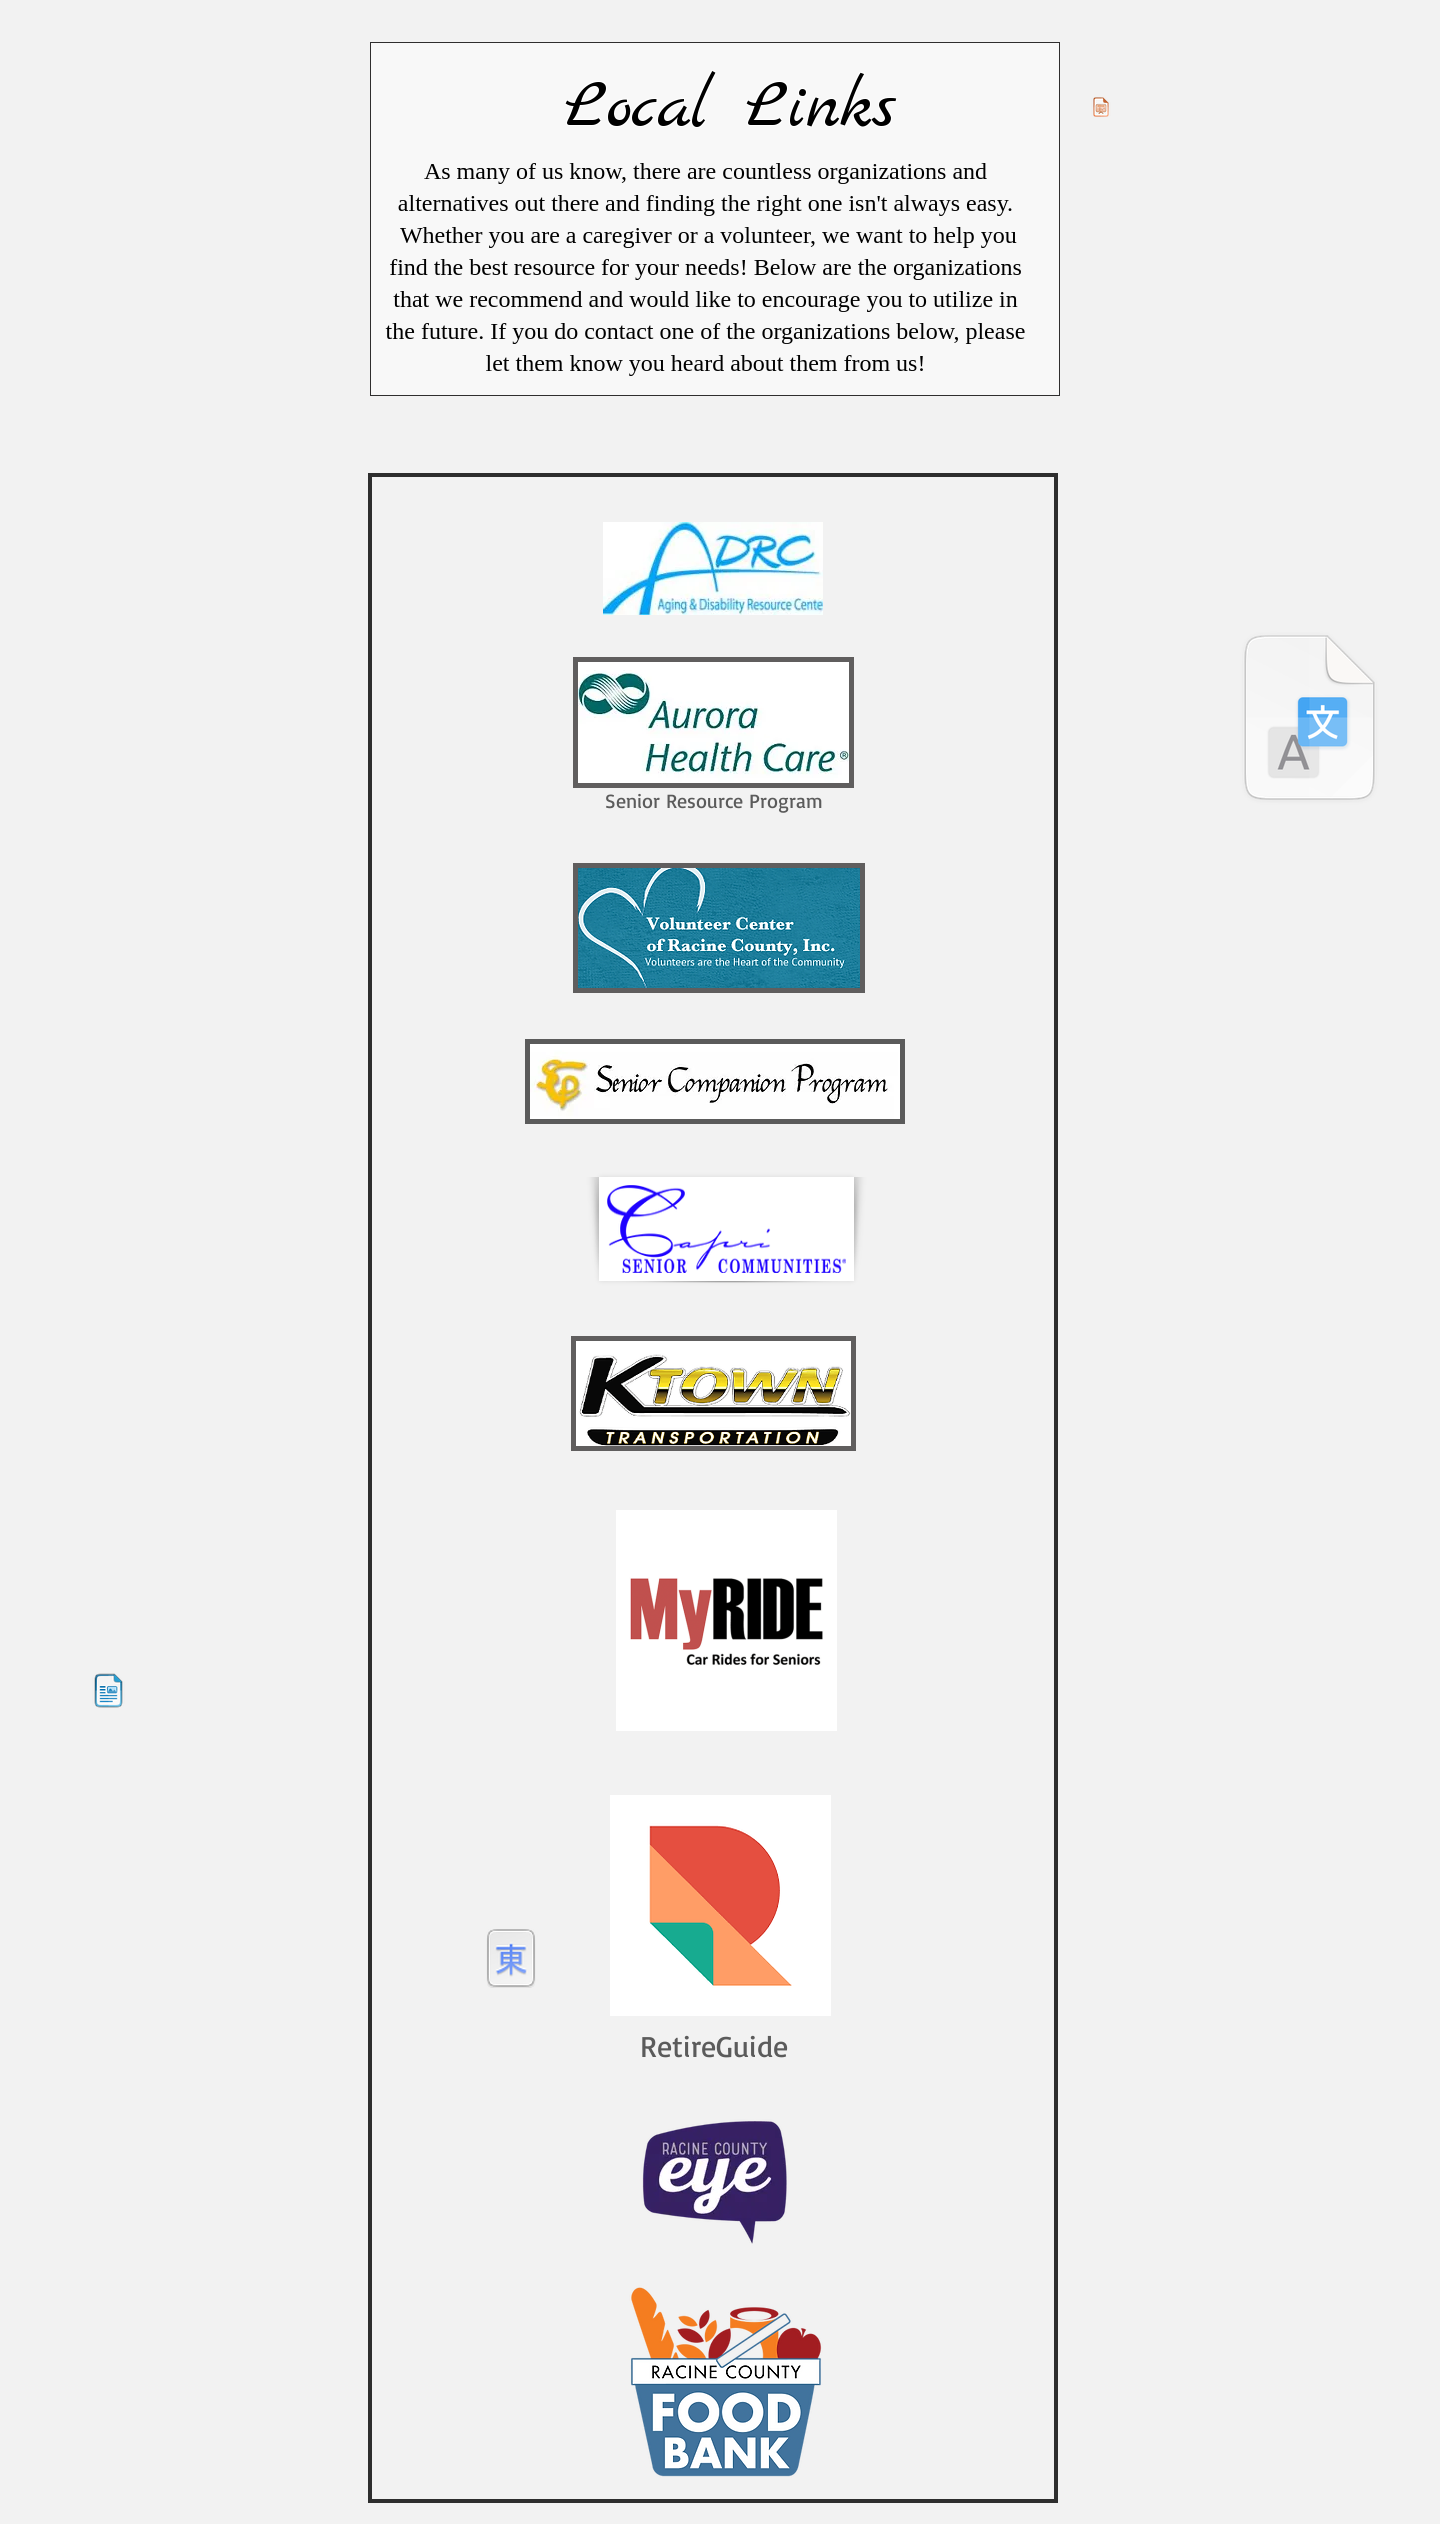 The width and height of the screenshot is (1440, 2524). I want to click on a gettext translation file for software localization, so click(1309, 717).